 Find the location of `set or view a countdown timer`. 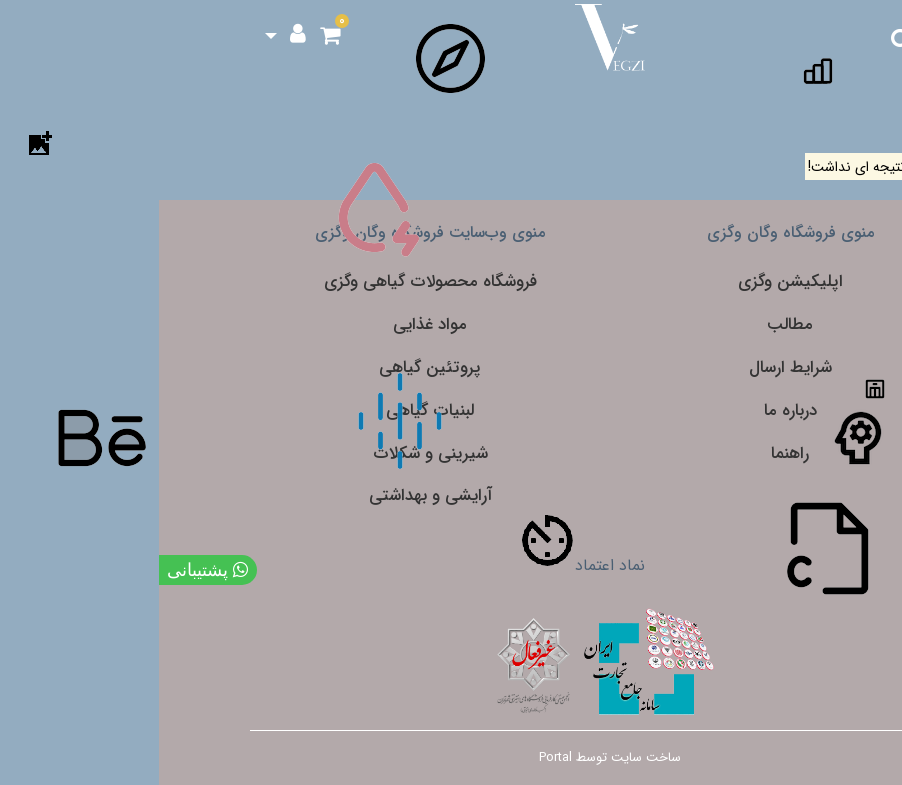

set or view a countdown timer is located at coordinates (547, 540).